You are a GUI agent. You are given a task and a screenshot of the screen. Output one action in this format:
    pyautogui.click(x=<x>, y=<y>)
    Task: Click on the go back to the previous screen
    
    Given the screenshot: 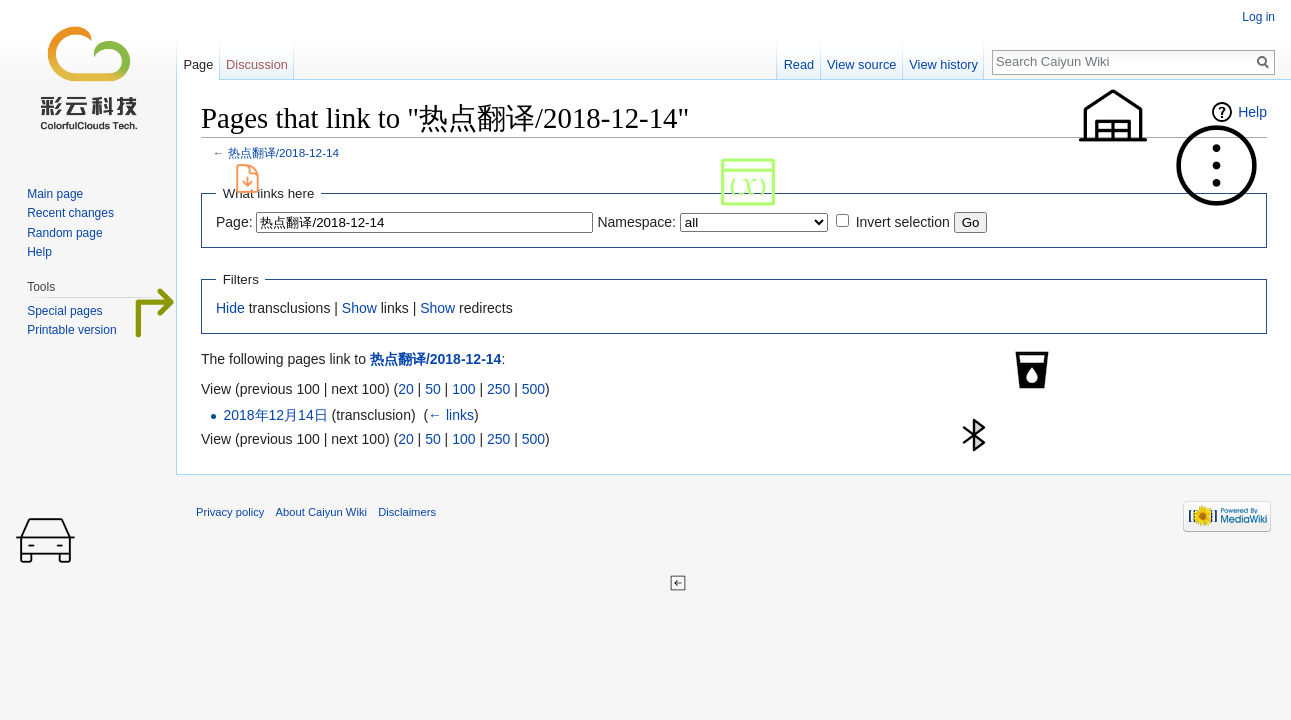 What is the action you would take?
    pyautogui.click(x=678, y=583)
    